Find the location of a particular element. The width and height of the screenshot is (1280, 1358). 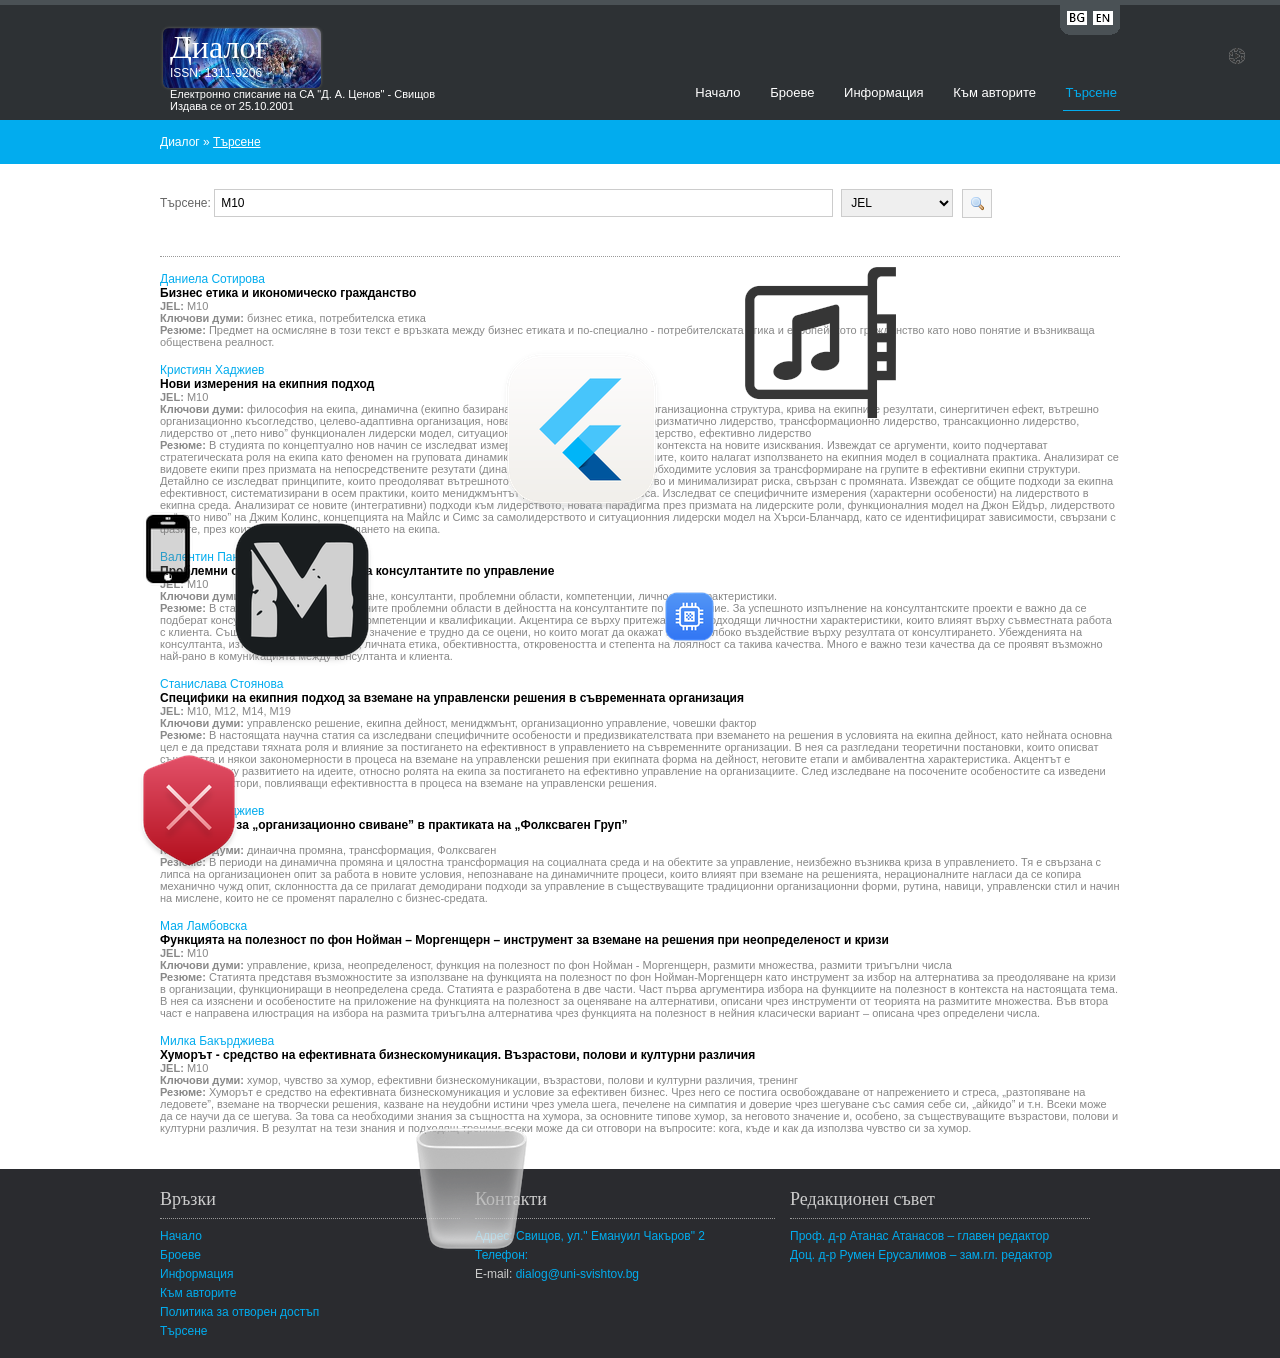

open lollypop music player is located at coordinates (1237, 56).